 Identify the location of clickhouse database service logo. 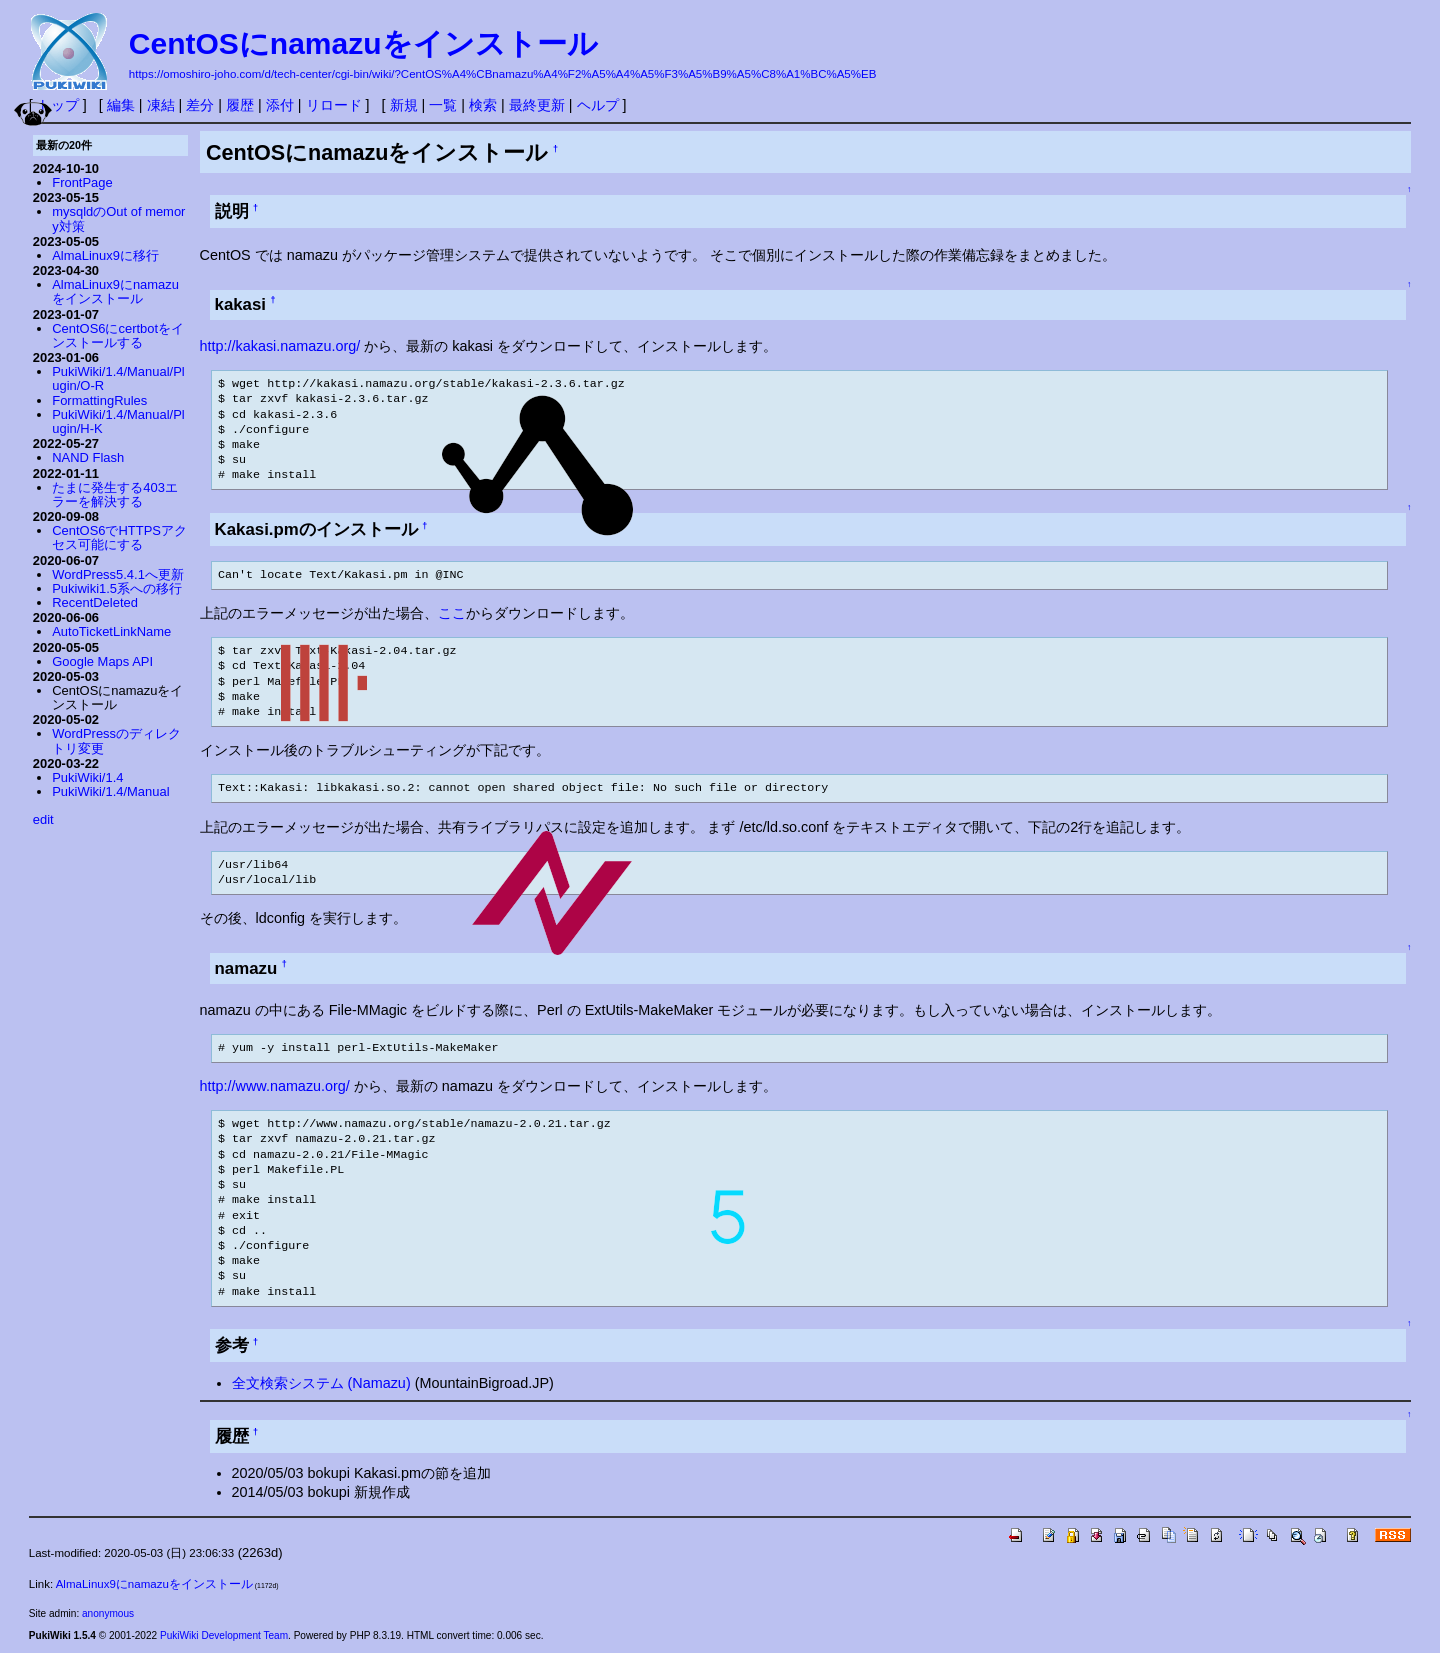
(324, 683).